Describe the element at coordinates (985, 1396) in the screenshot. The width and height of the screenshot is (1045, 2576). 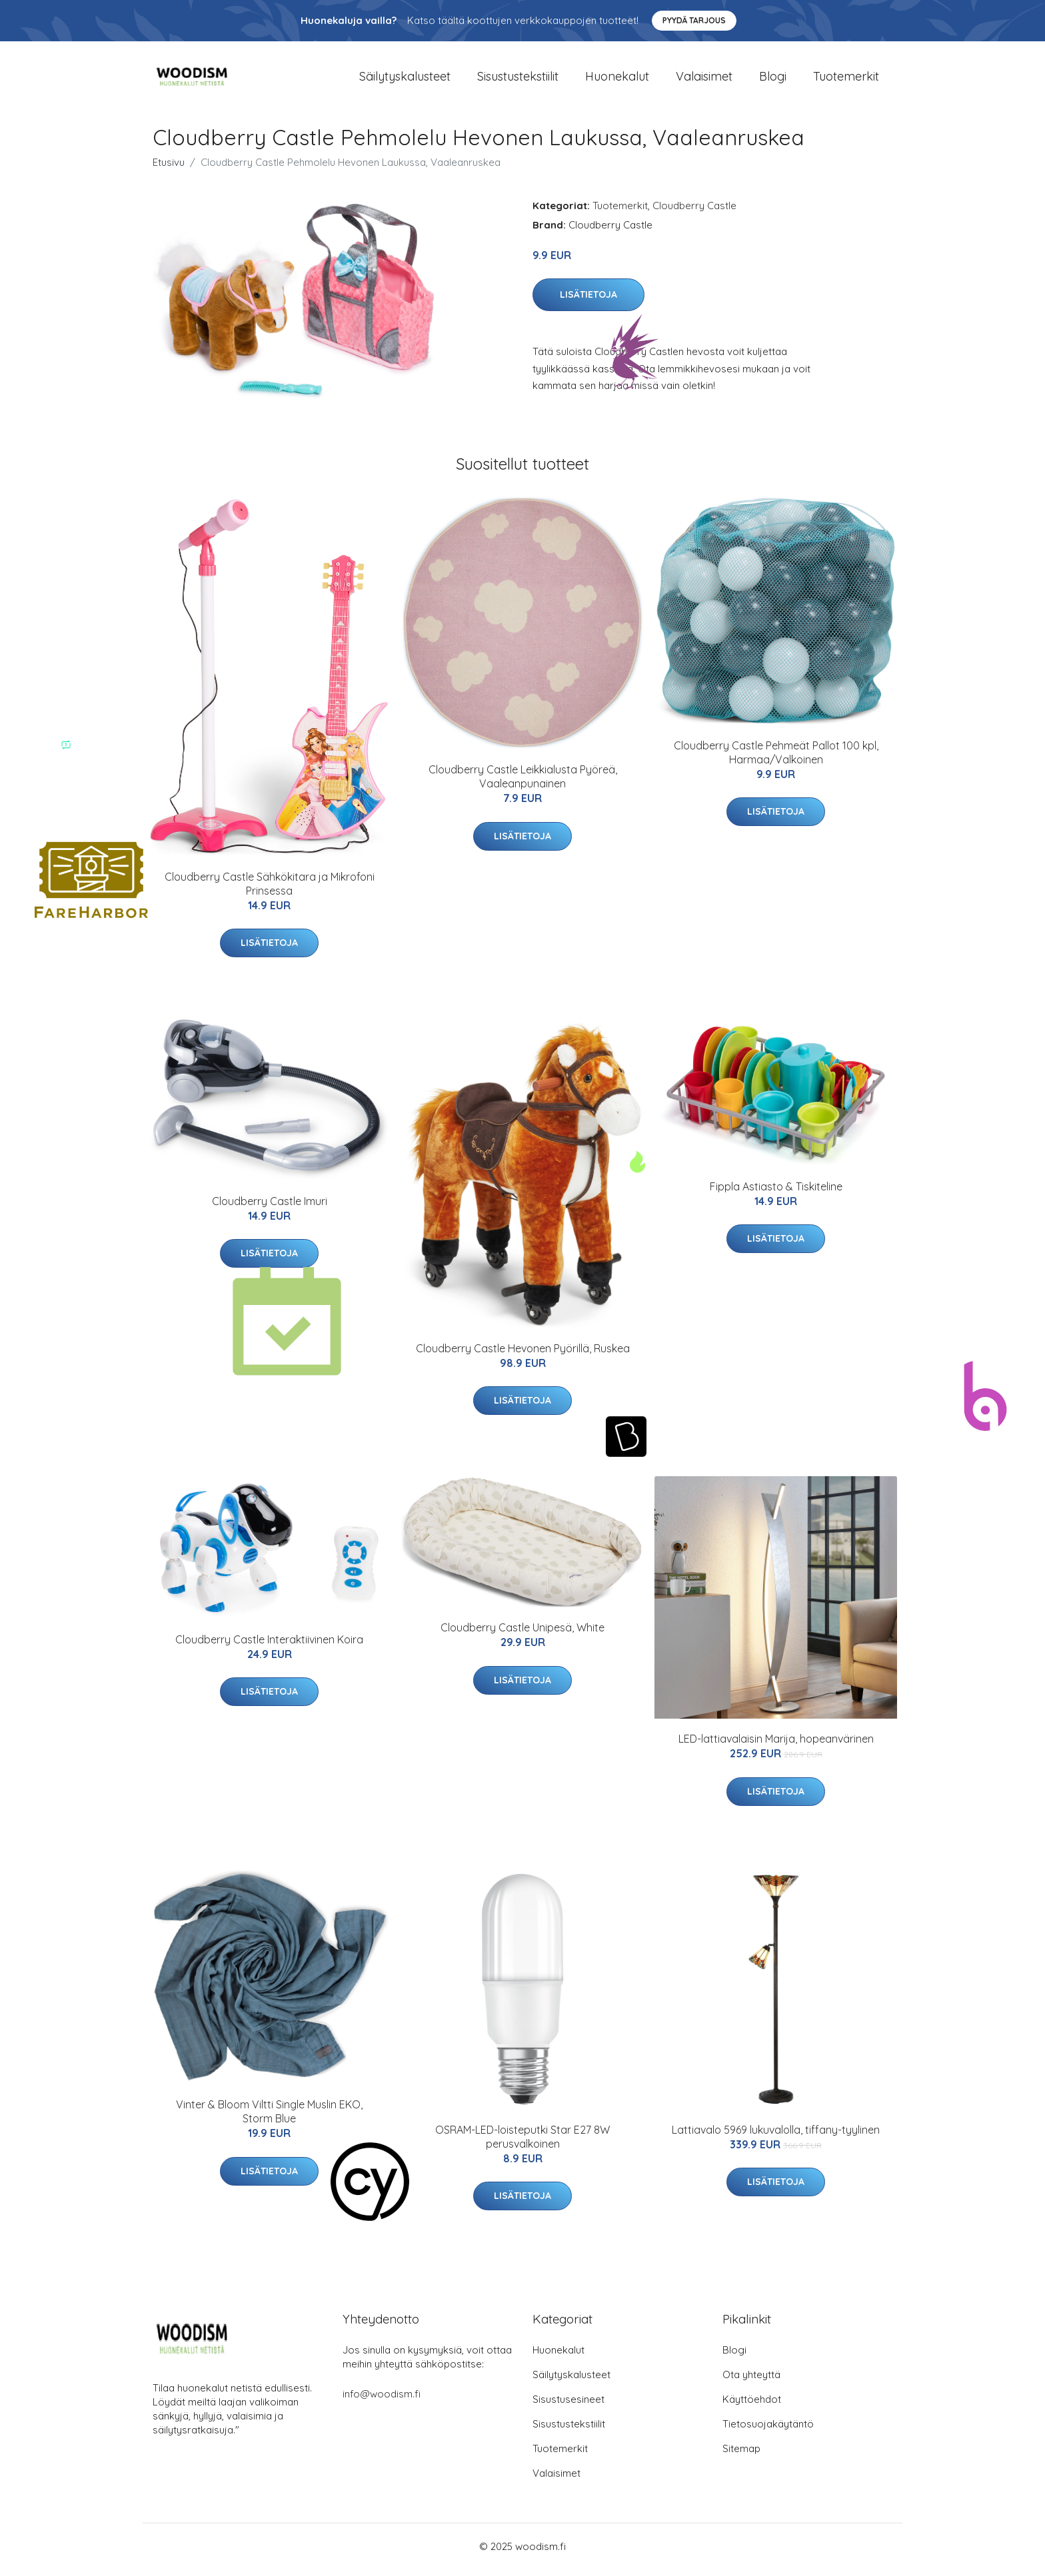
I see `botble cms logo` at that location.